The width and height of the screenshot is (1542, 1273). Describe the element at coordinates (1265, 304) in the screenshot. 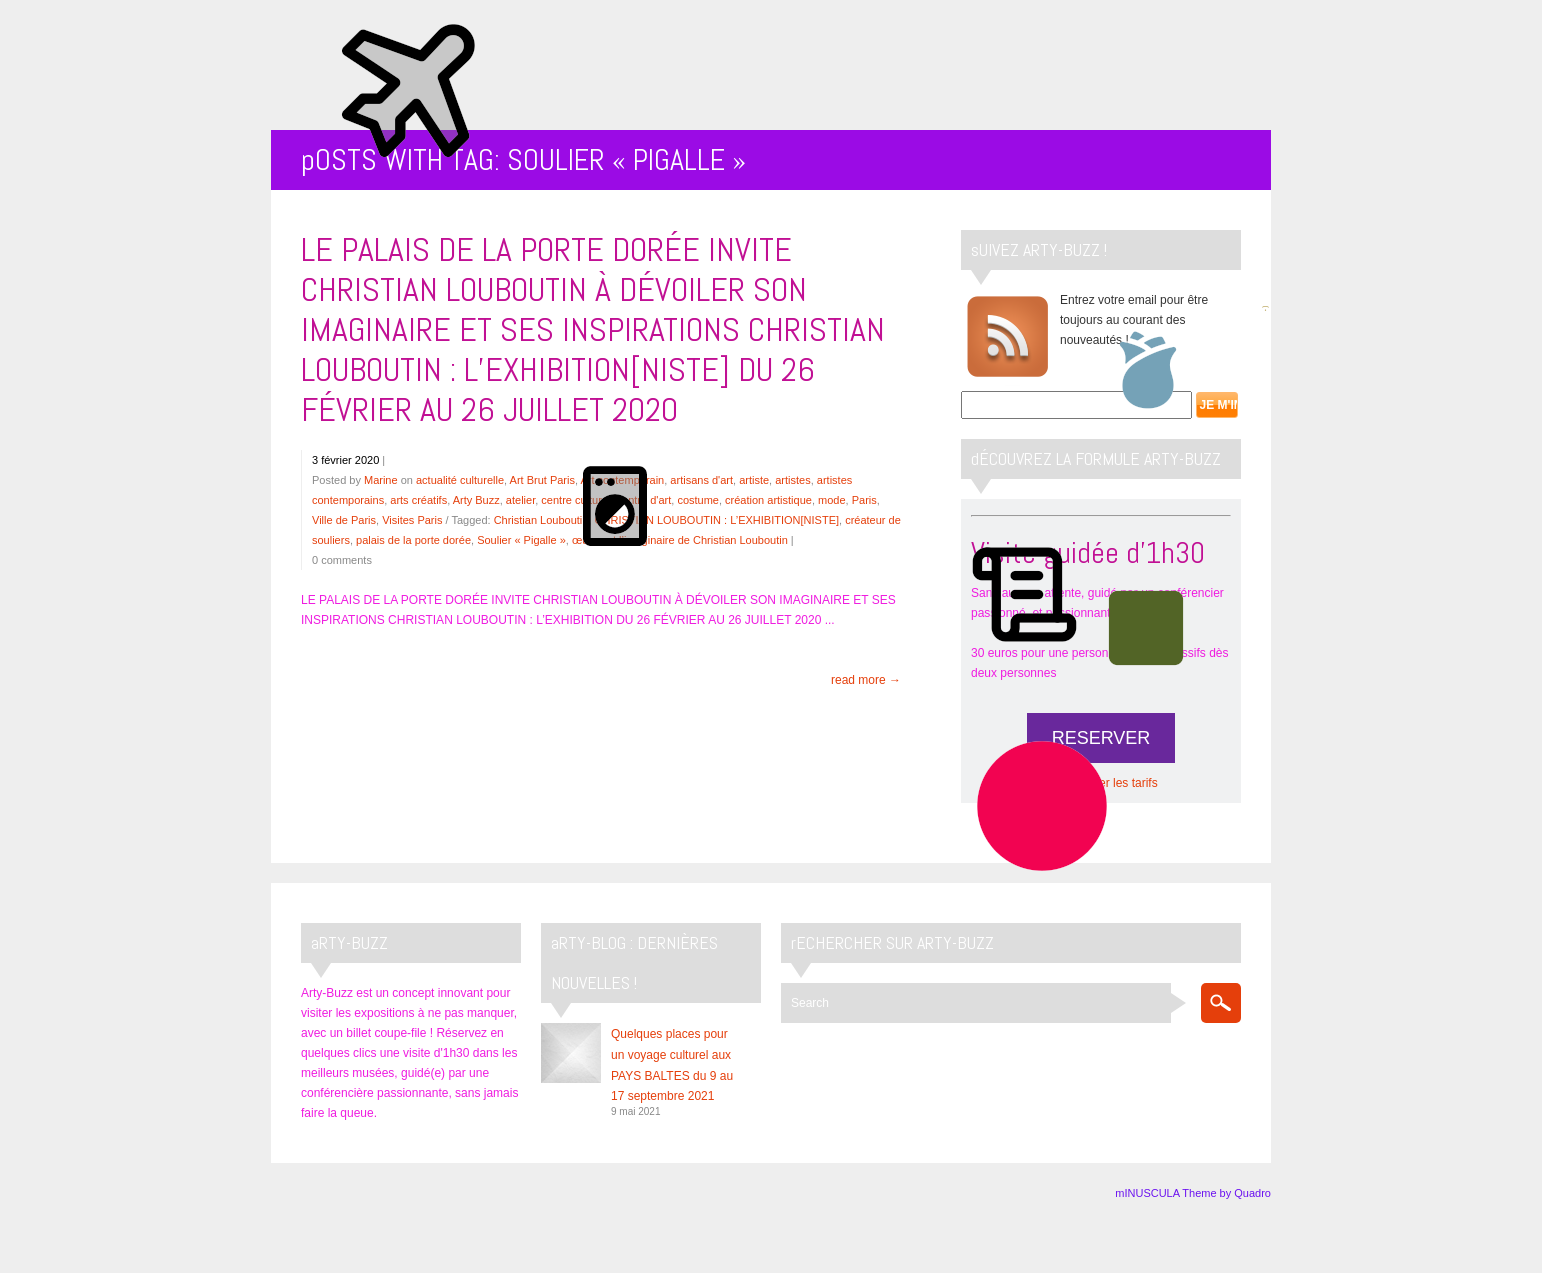

I see `indicates weak wifi signal strength` at that location.